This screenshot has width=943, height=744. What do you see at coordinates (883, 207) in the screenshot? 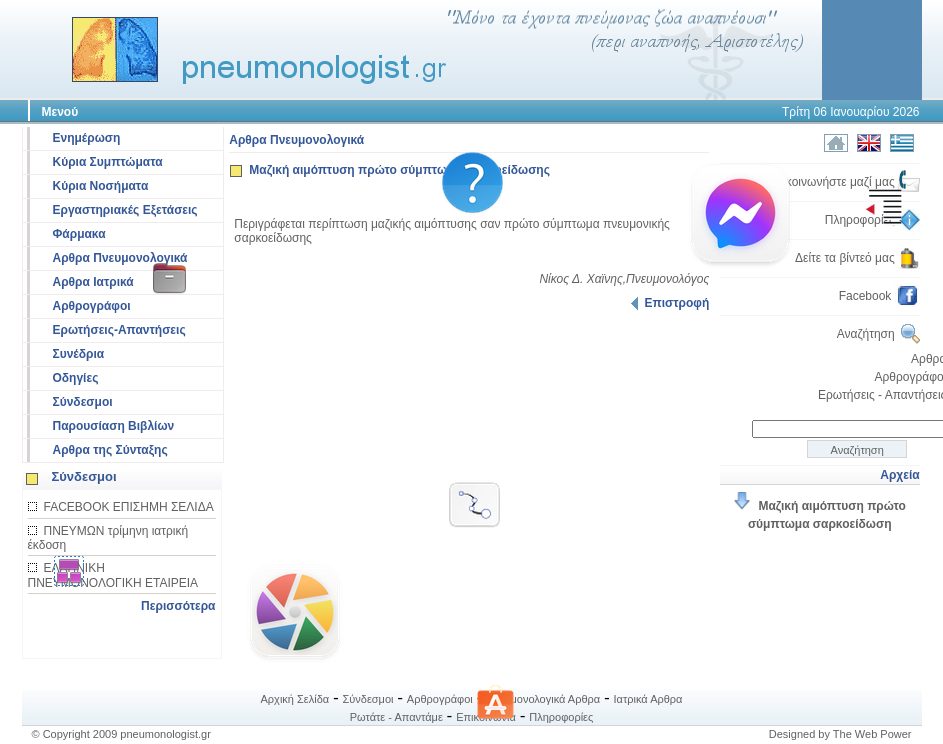
I see `decrease text indentation` at bounding box center [883, 207].